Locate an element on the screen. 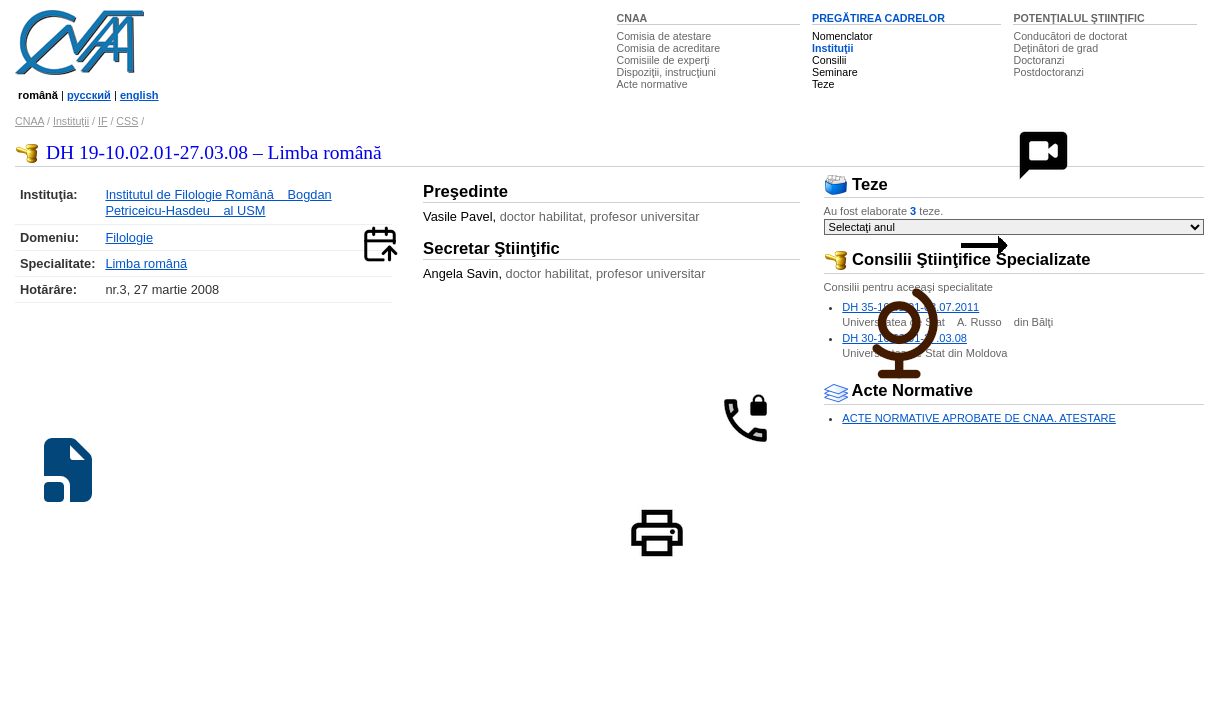 The image size is (1219, 720). upload or export calendar event is located at coordinates (380, 244).